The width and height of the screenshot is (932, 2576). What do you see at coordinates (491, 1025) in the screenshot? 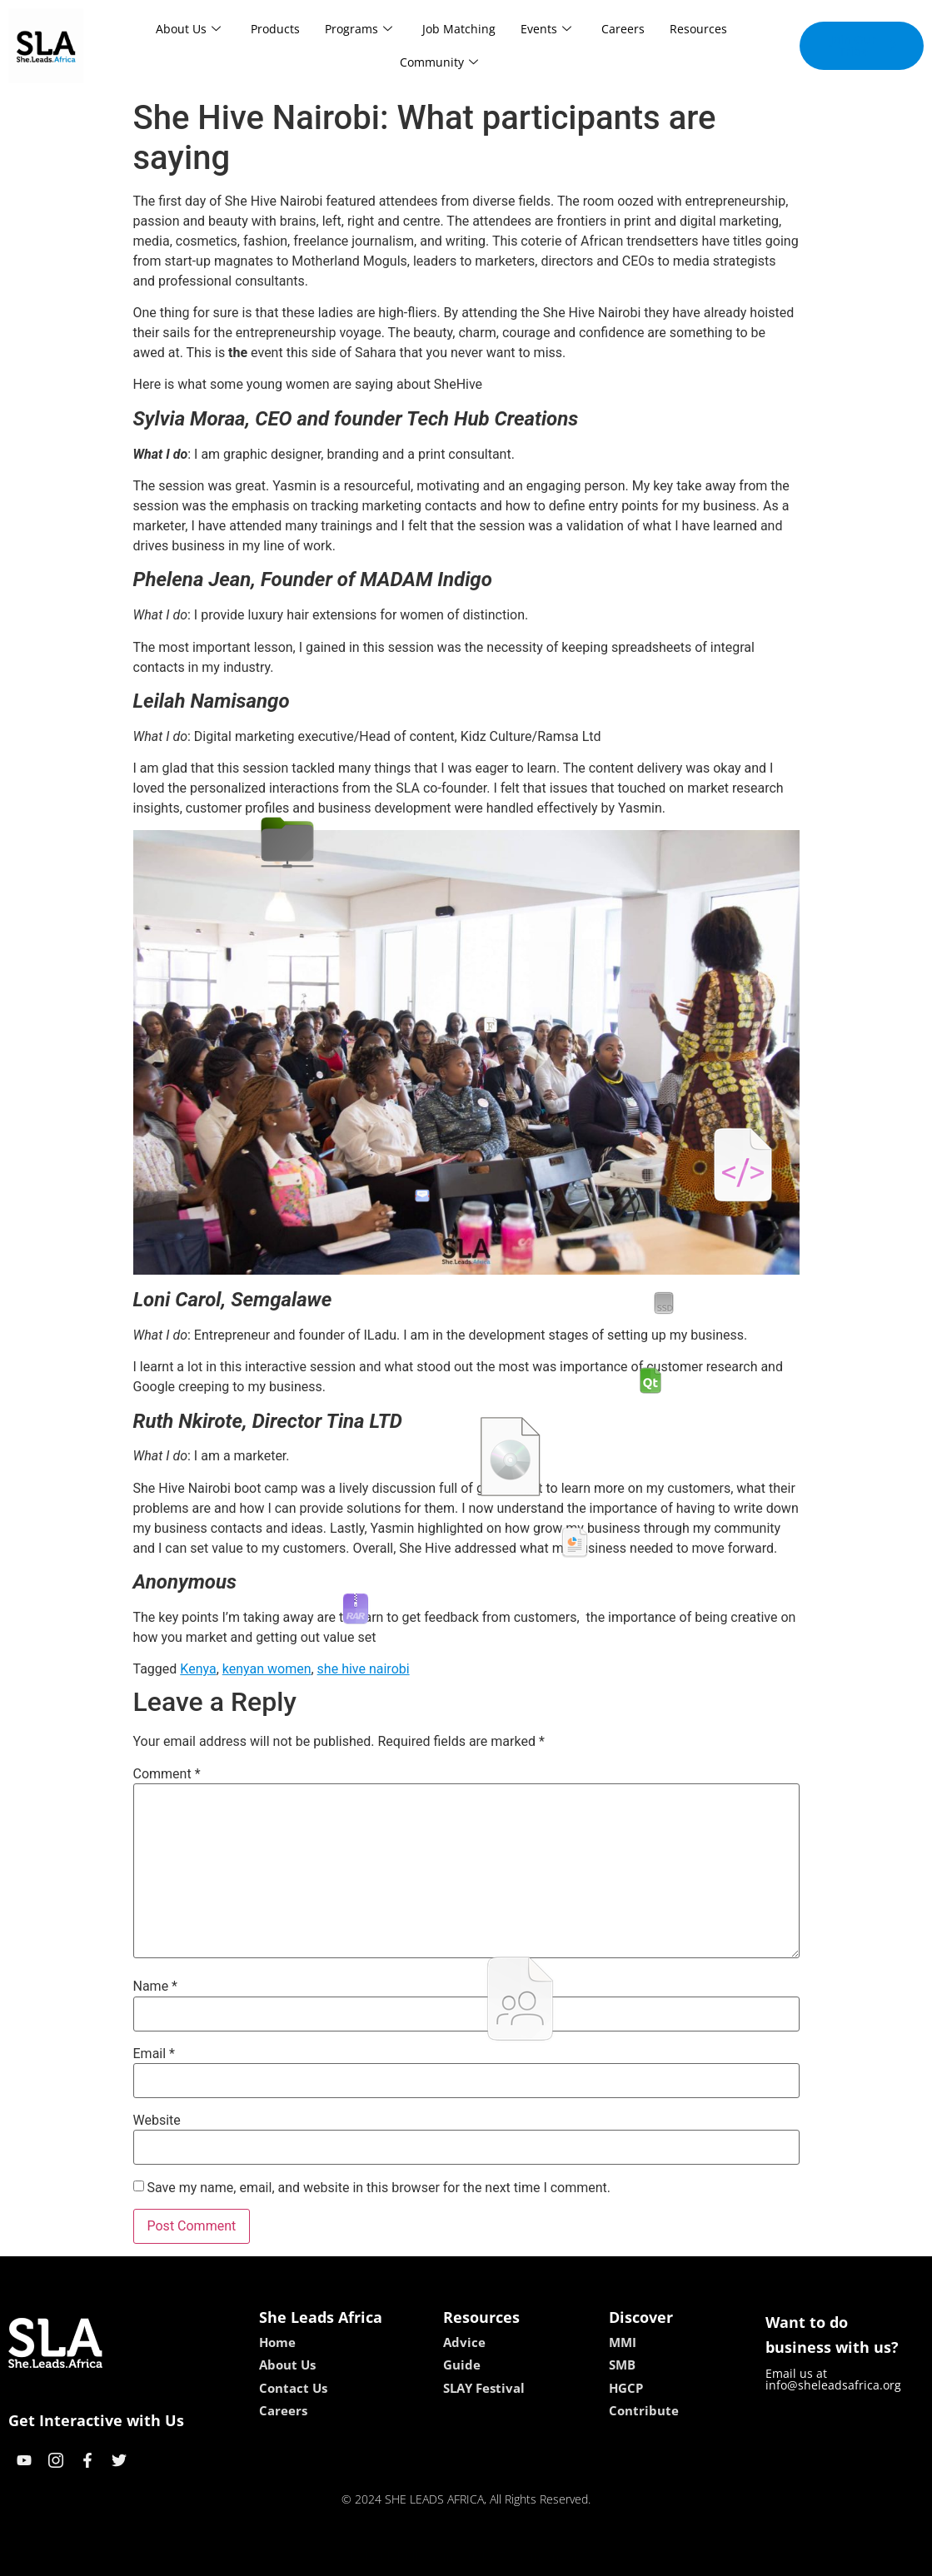
I see `a fortran source code file` at bounding box center [491, 1025].